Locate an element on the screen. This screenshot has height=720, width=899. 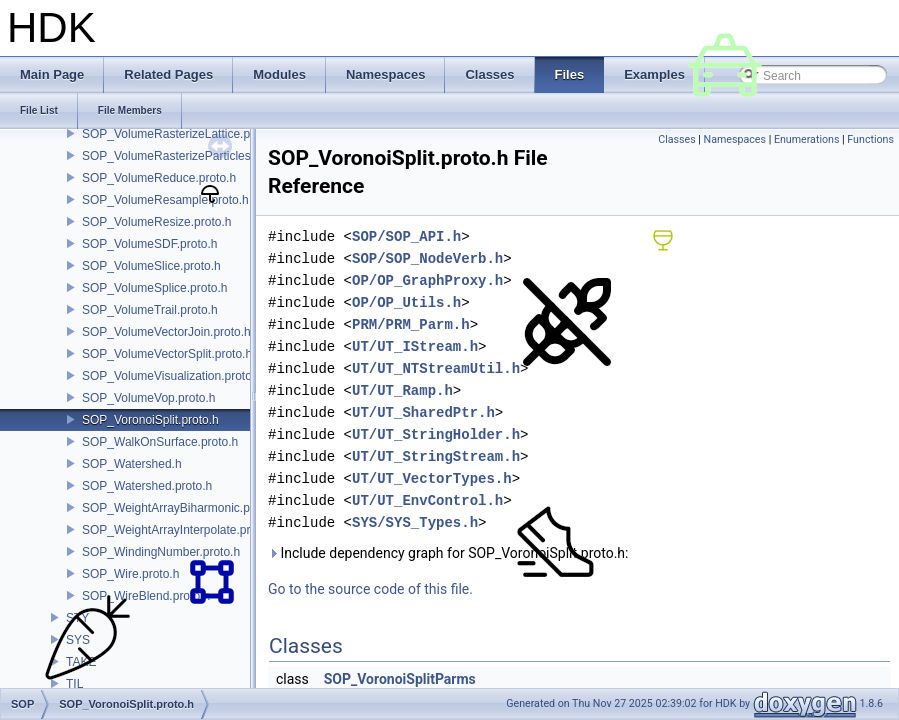
track your running or walking activity is located at coordinates (554, 546).